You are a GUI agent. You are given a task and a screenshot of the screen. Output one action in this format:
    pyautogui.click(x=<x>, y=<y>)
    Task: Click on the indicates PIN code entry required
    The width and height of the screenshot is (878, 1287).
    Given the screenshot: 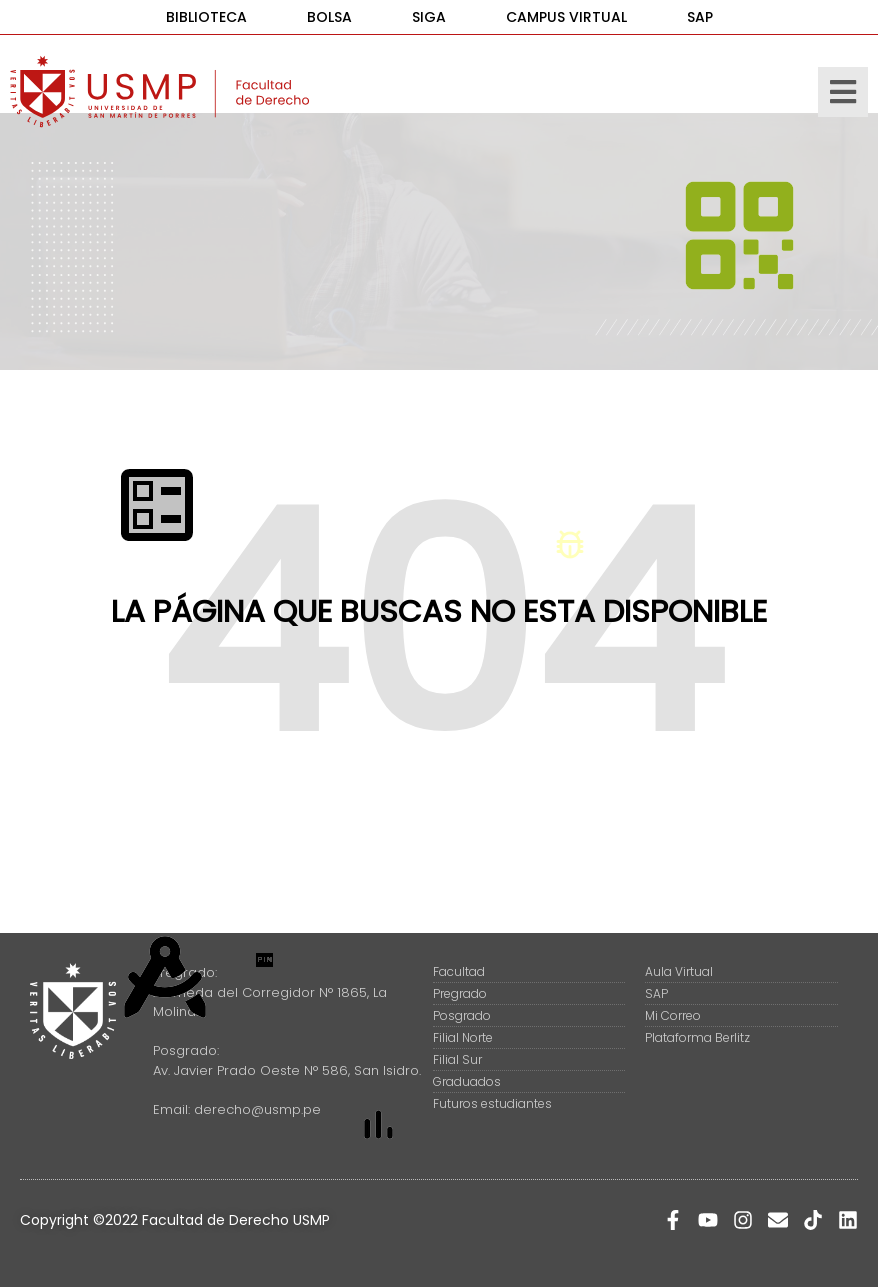 What is the action you would take?
    pyautogui.click(x=264, y=959)
    